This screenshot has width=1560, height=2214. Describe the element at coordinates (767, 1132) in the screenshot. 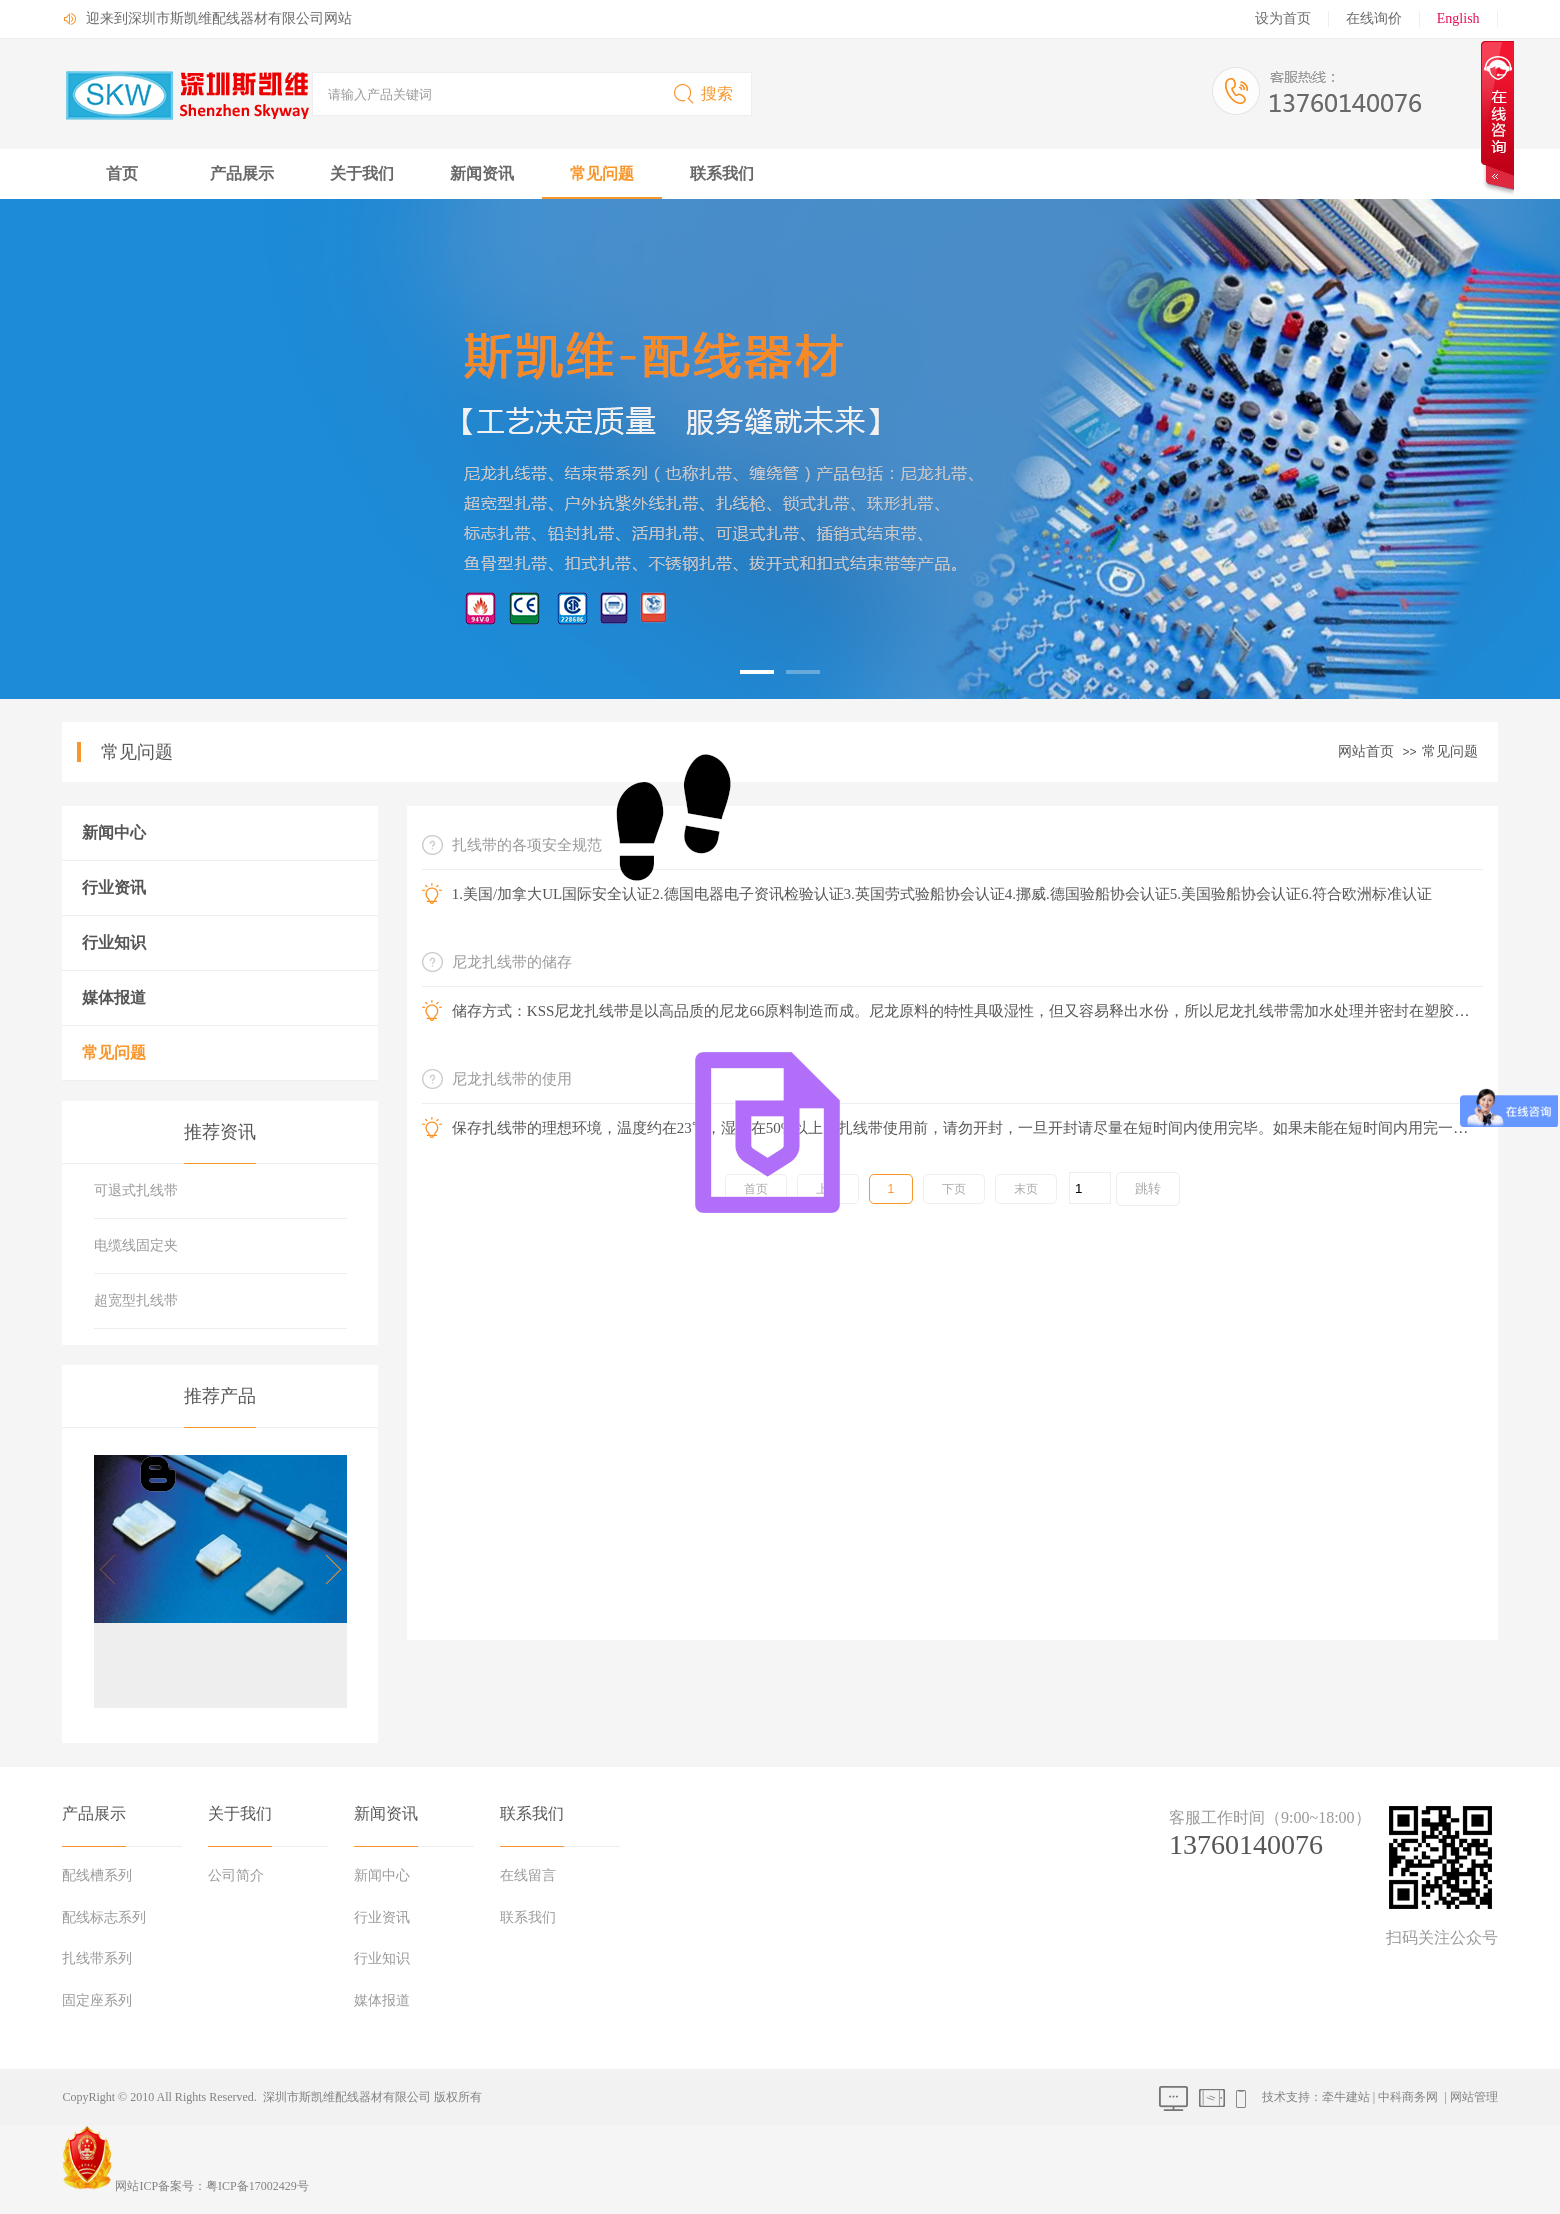

I see `view protected or secured document` at that location.